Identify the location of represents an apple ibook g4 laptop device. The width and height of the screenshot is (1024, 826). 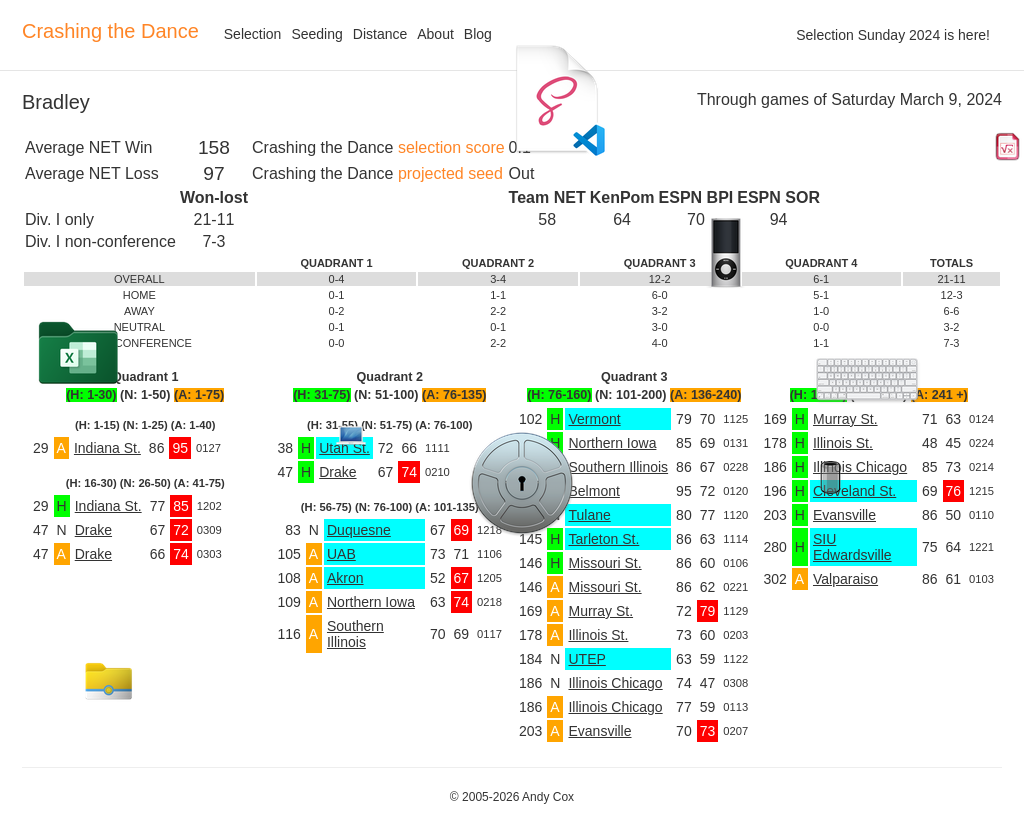
(351, 435).